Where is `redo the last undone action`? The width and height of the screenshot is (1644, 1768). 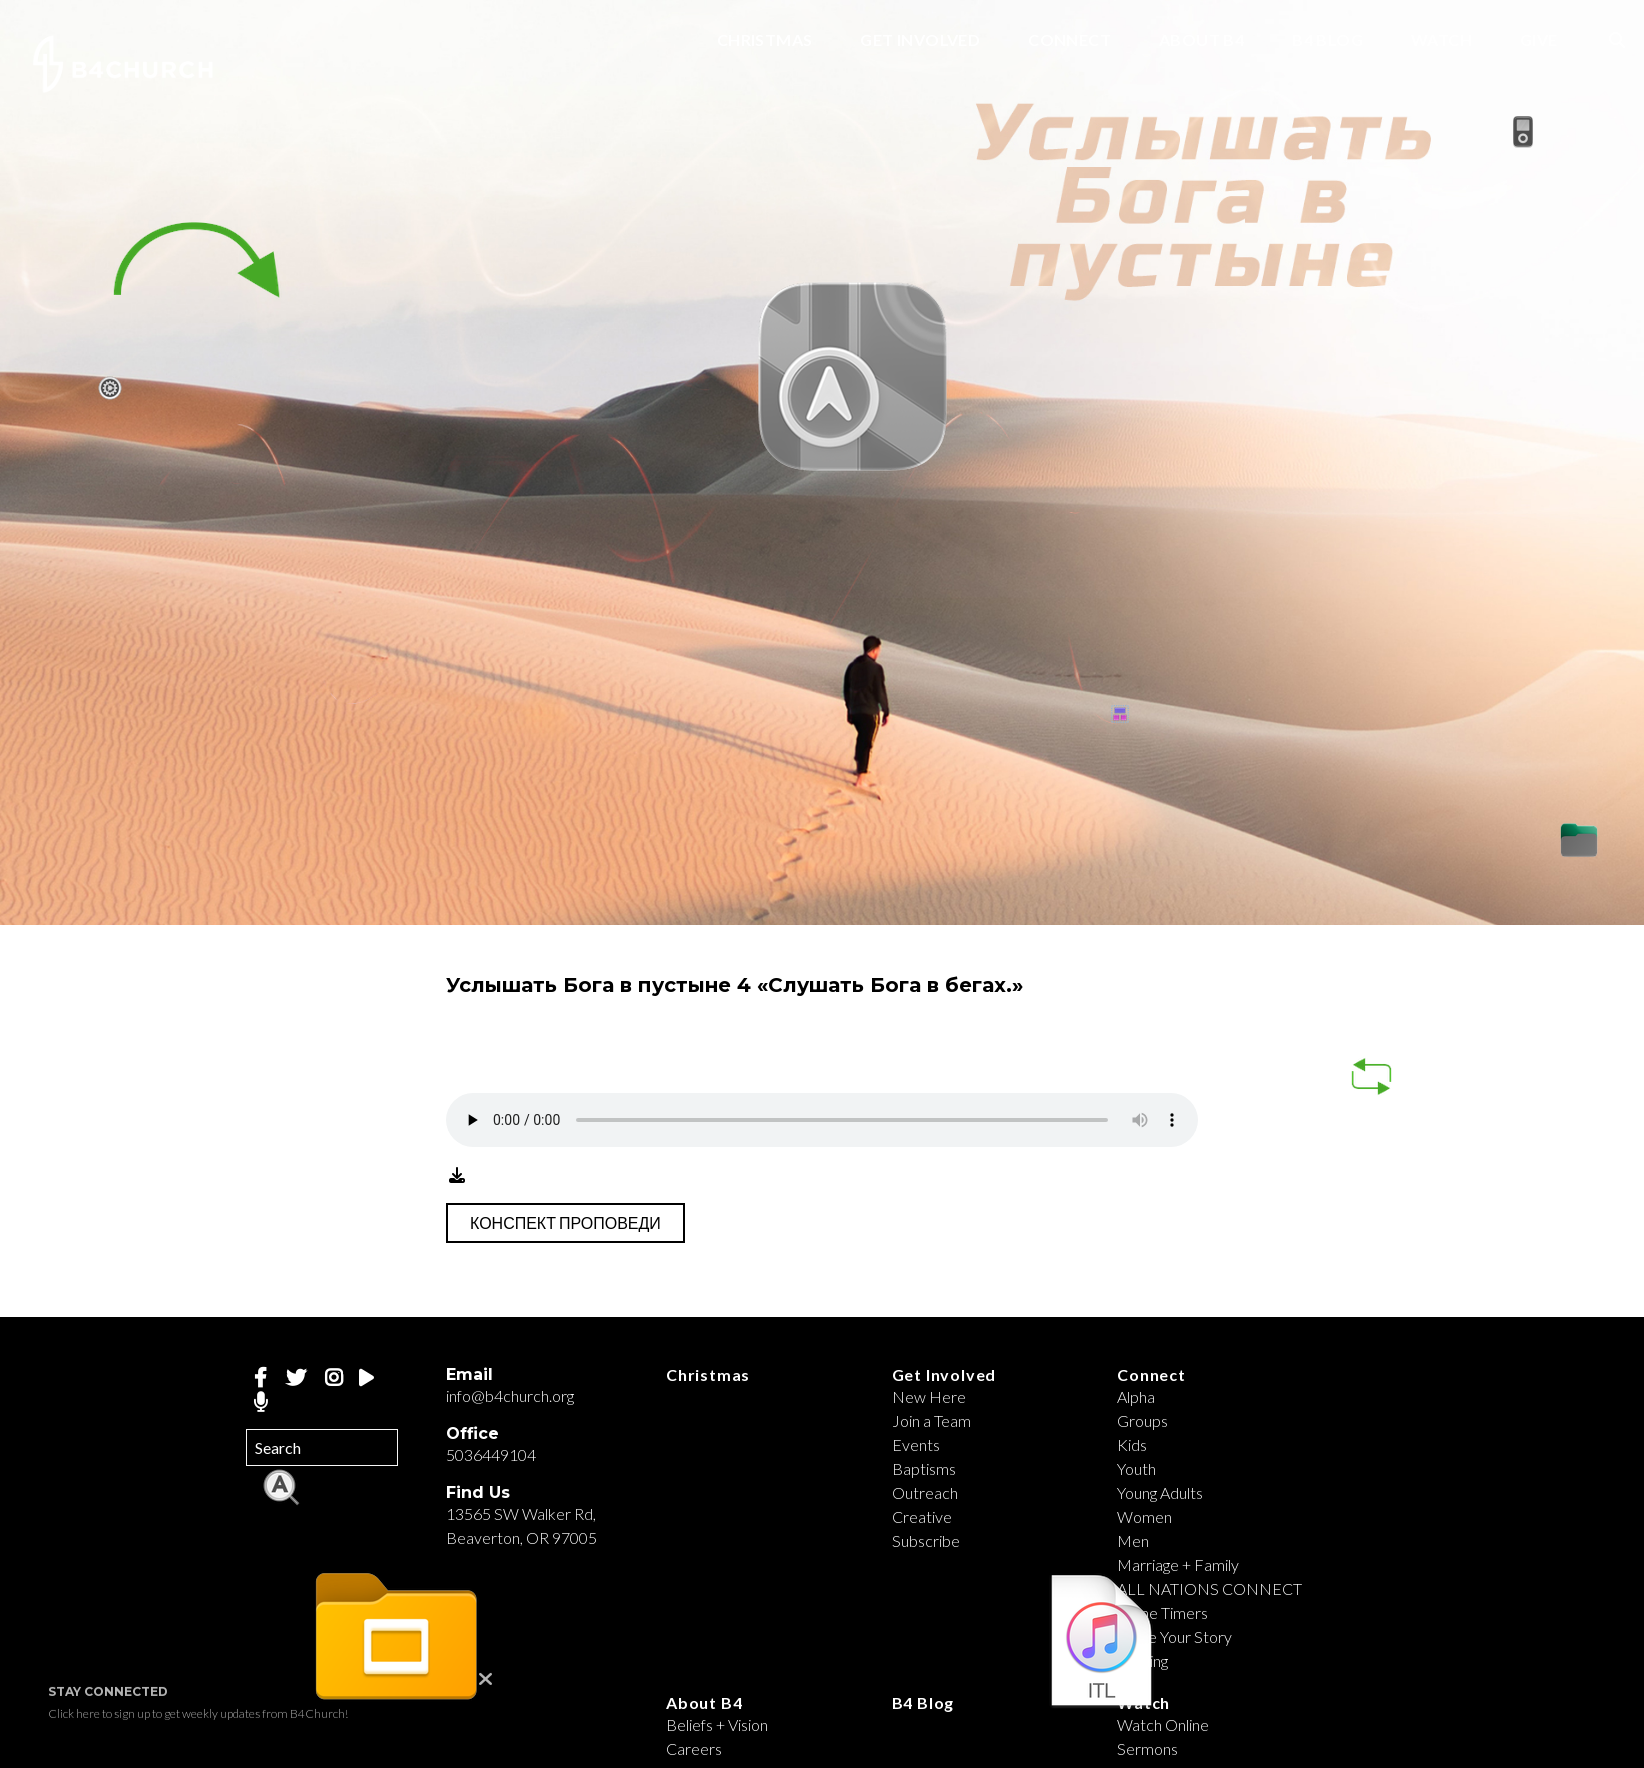 redo the last undone action is located at coordinates (197, 258).